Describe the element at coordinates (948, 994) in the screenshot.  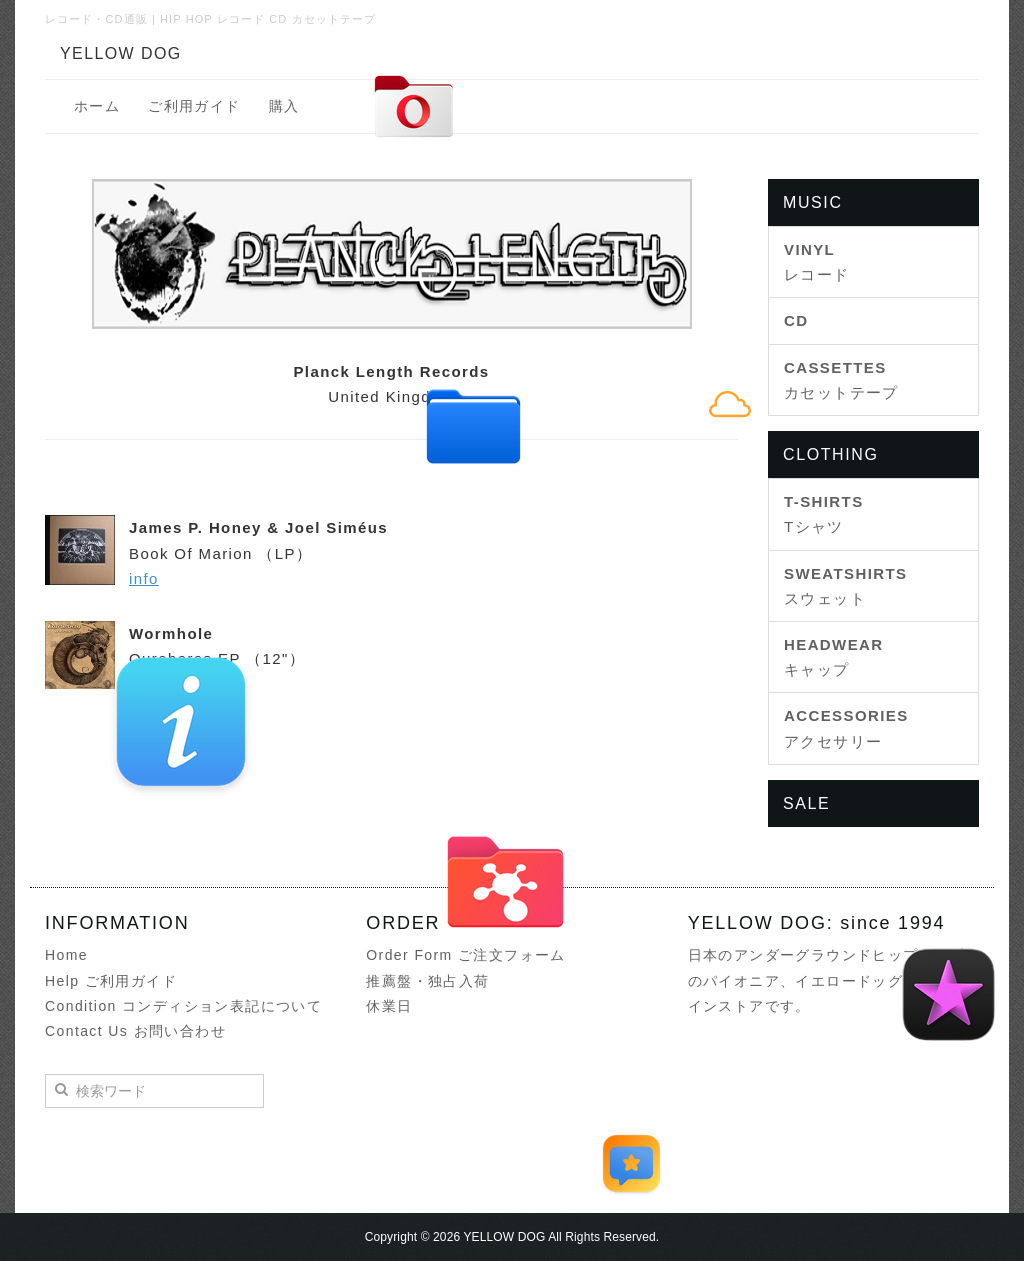
I see `open the iTunes Store app` at that location.